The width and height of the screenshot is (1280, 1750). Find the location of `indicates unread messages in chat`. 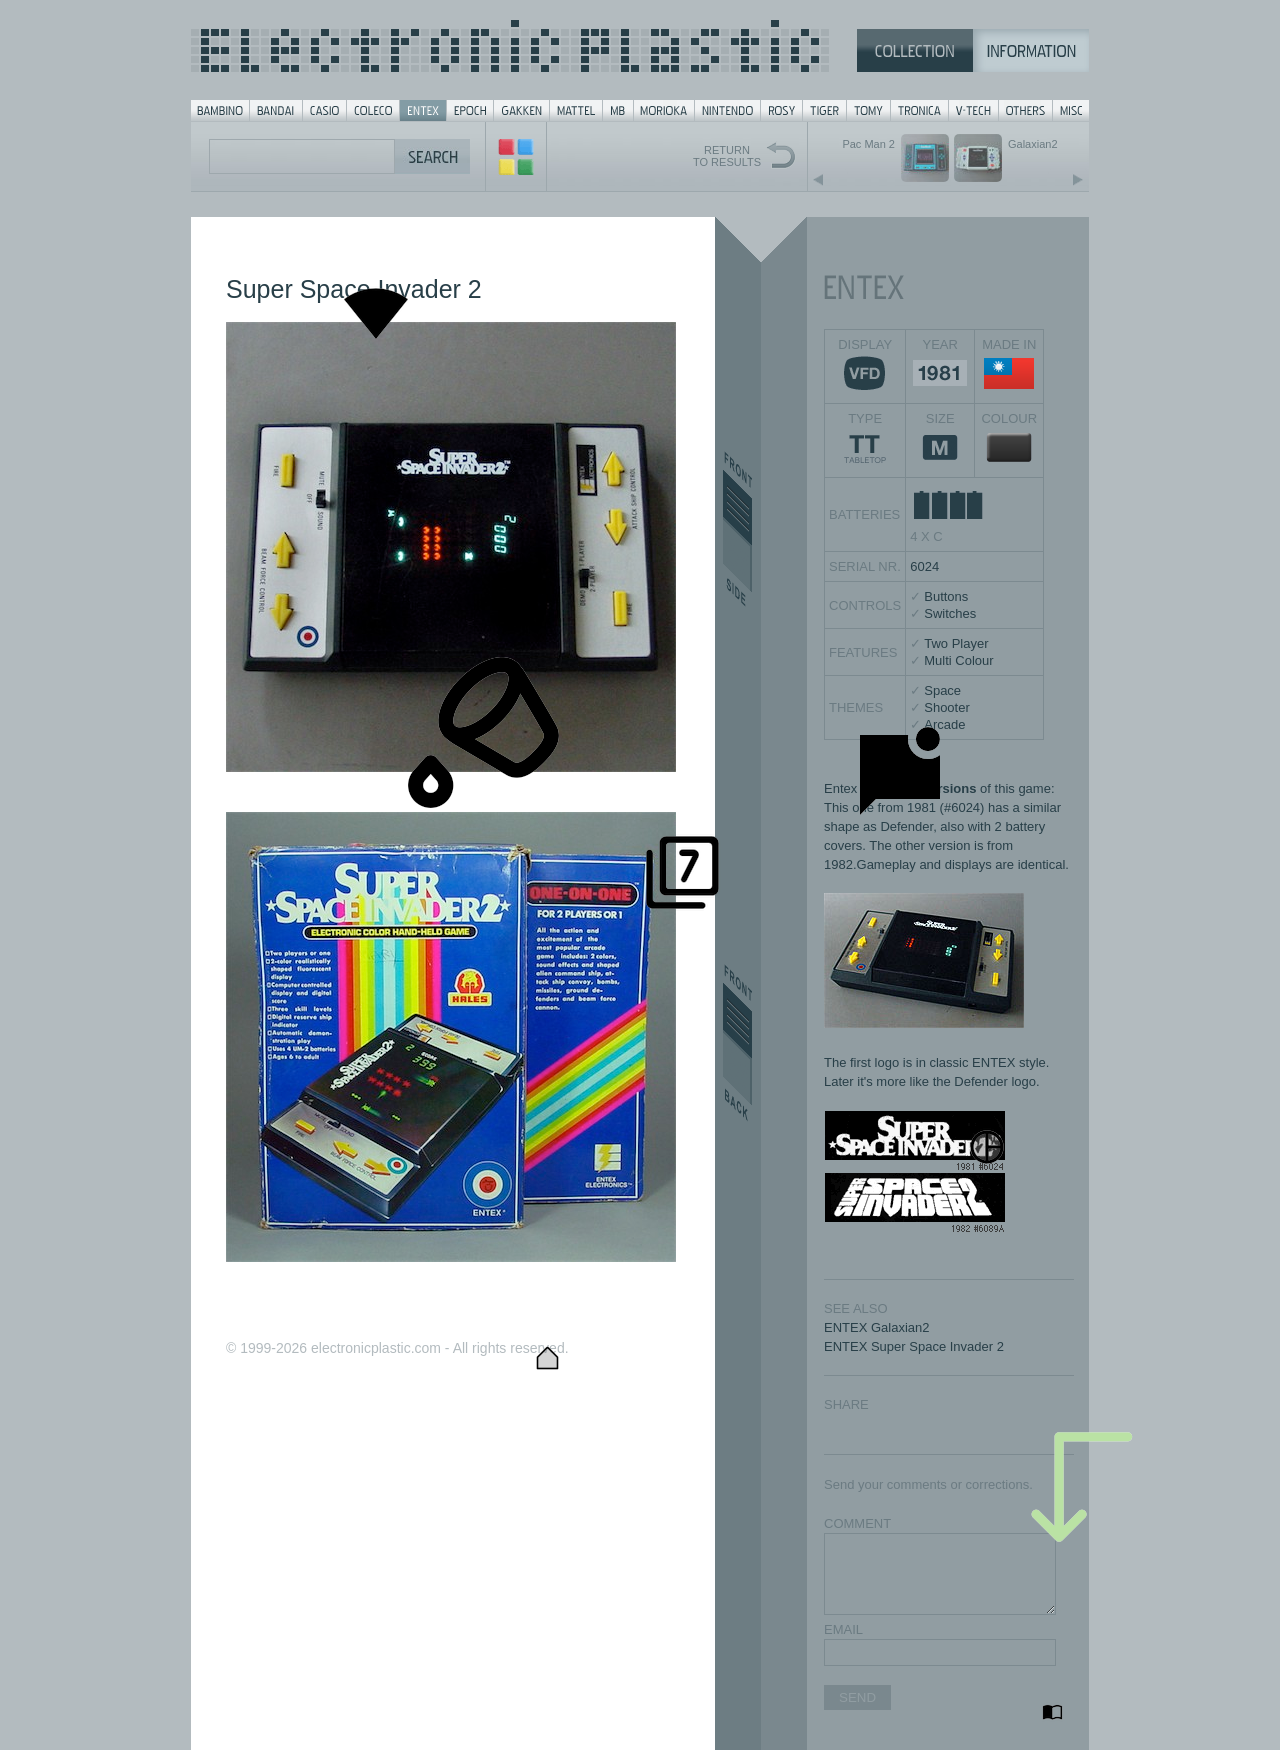

indicates unread messages in chat is located at coordinates (900, 775).